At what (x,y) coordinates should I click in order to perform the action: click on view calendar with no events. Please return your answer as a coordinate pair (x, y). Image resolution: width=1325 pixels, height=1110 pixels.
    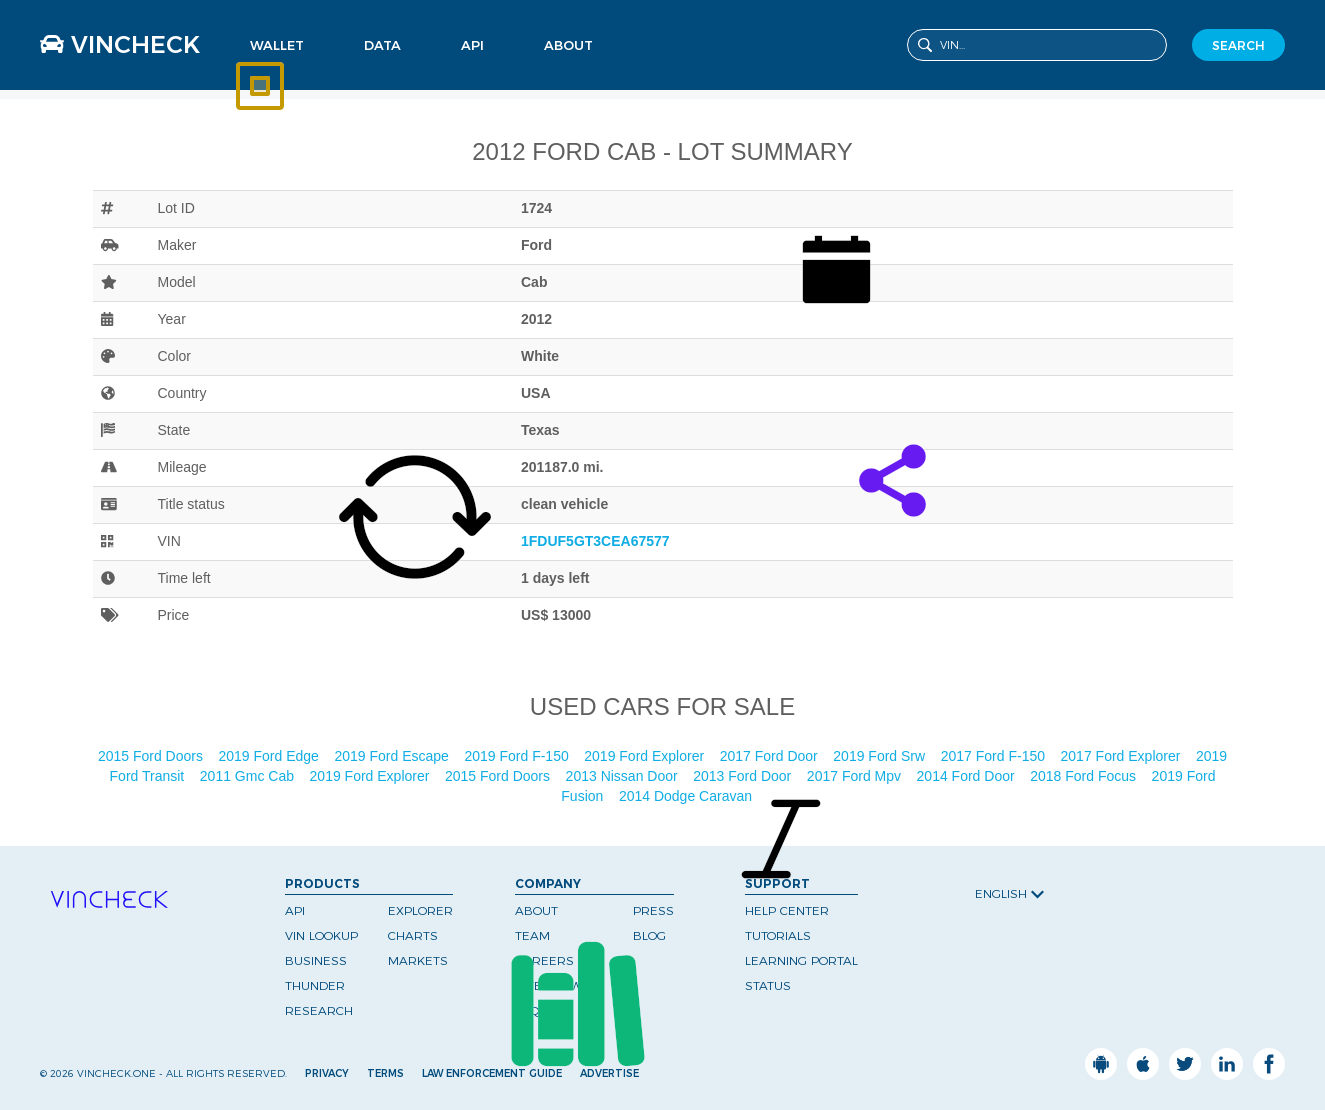
    Looking at the image, I should click on (836, 269).